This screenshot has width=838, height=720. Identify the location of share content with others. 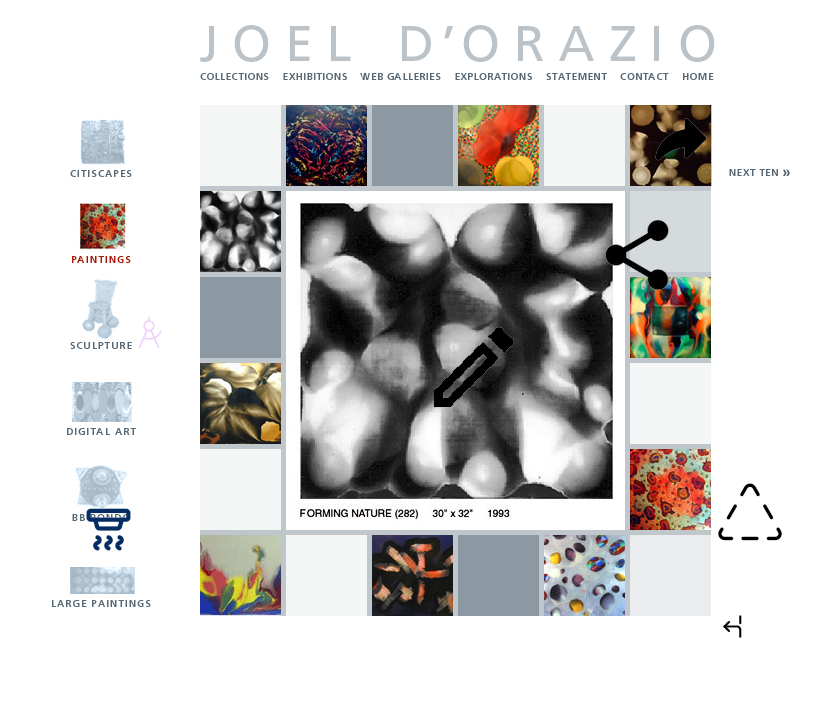
(681, 142).